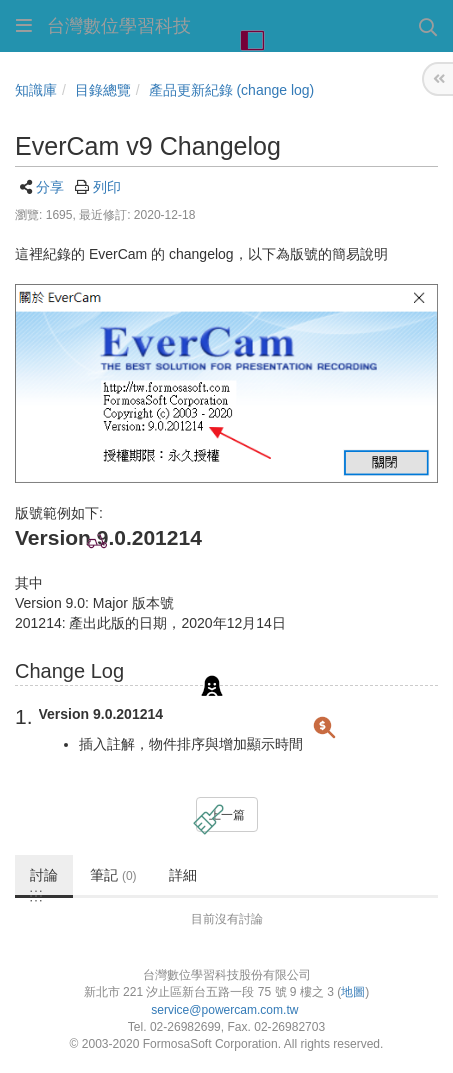  I want to click on access painting or drawing tools, so click(209, 819).